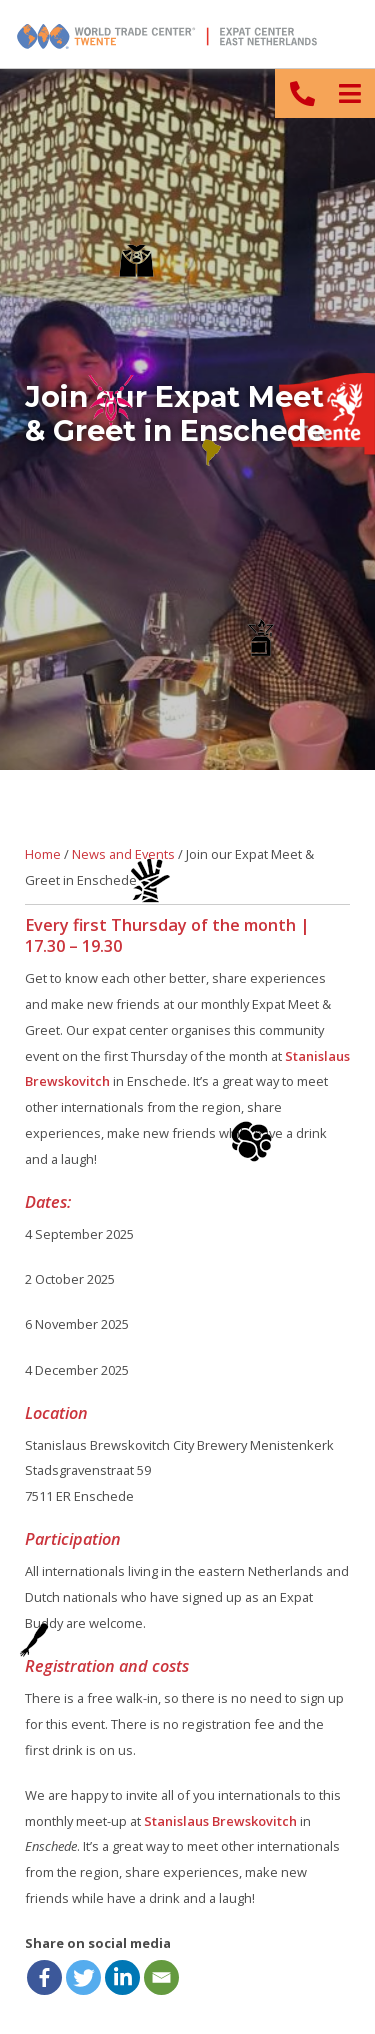 Image resolution: width=375 pixels, height=2034 pixels. What do you see at coordinates (111, 401) in the screenshot?
I see `equip a tribal accessory or amulet` at bounding box center [111, 401].